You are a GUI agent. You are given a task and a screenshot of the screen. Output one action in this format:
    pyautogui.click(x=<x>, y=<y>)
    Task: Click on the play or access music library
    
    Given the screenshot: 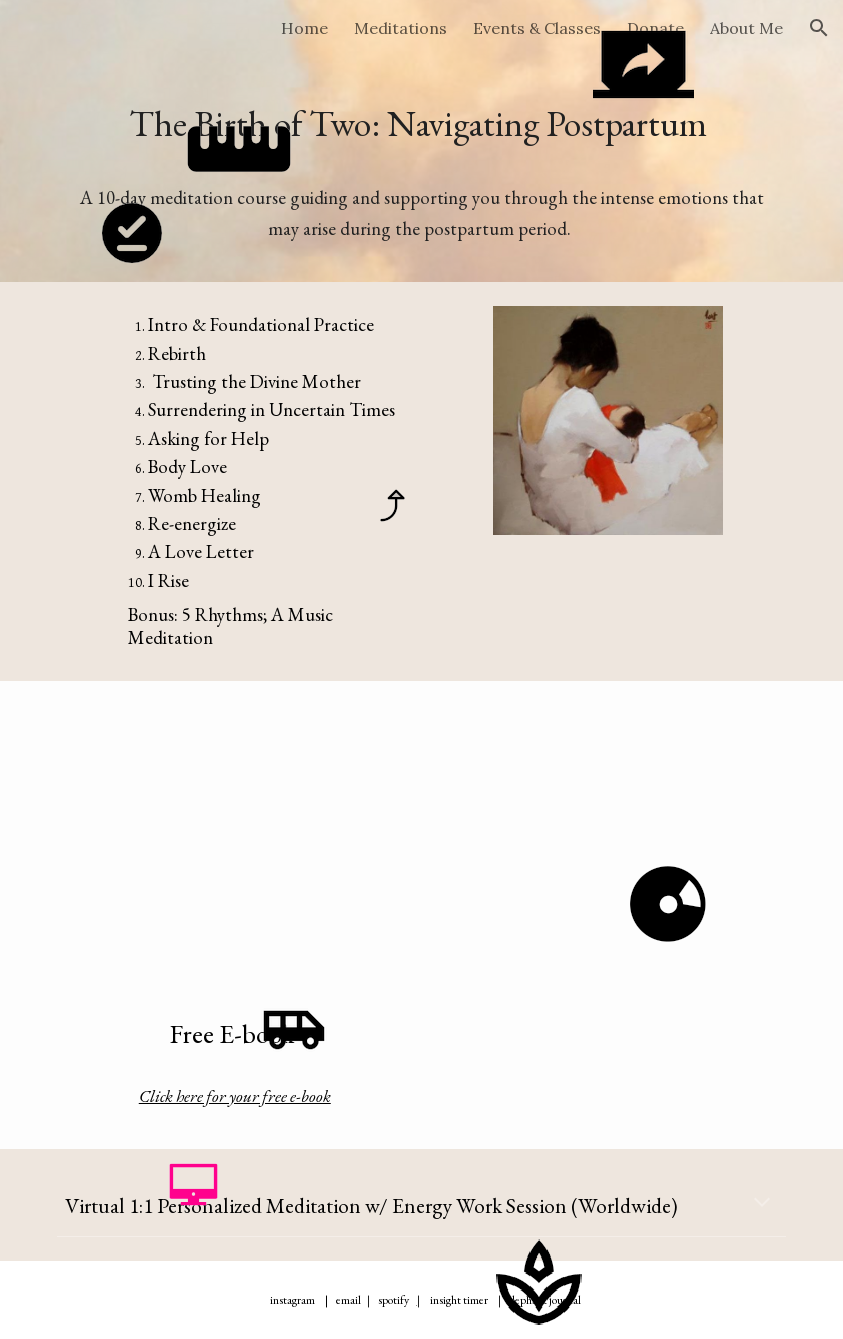 What is the action you would take?
    pyautogui.click(x=668, y=904)
    